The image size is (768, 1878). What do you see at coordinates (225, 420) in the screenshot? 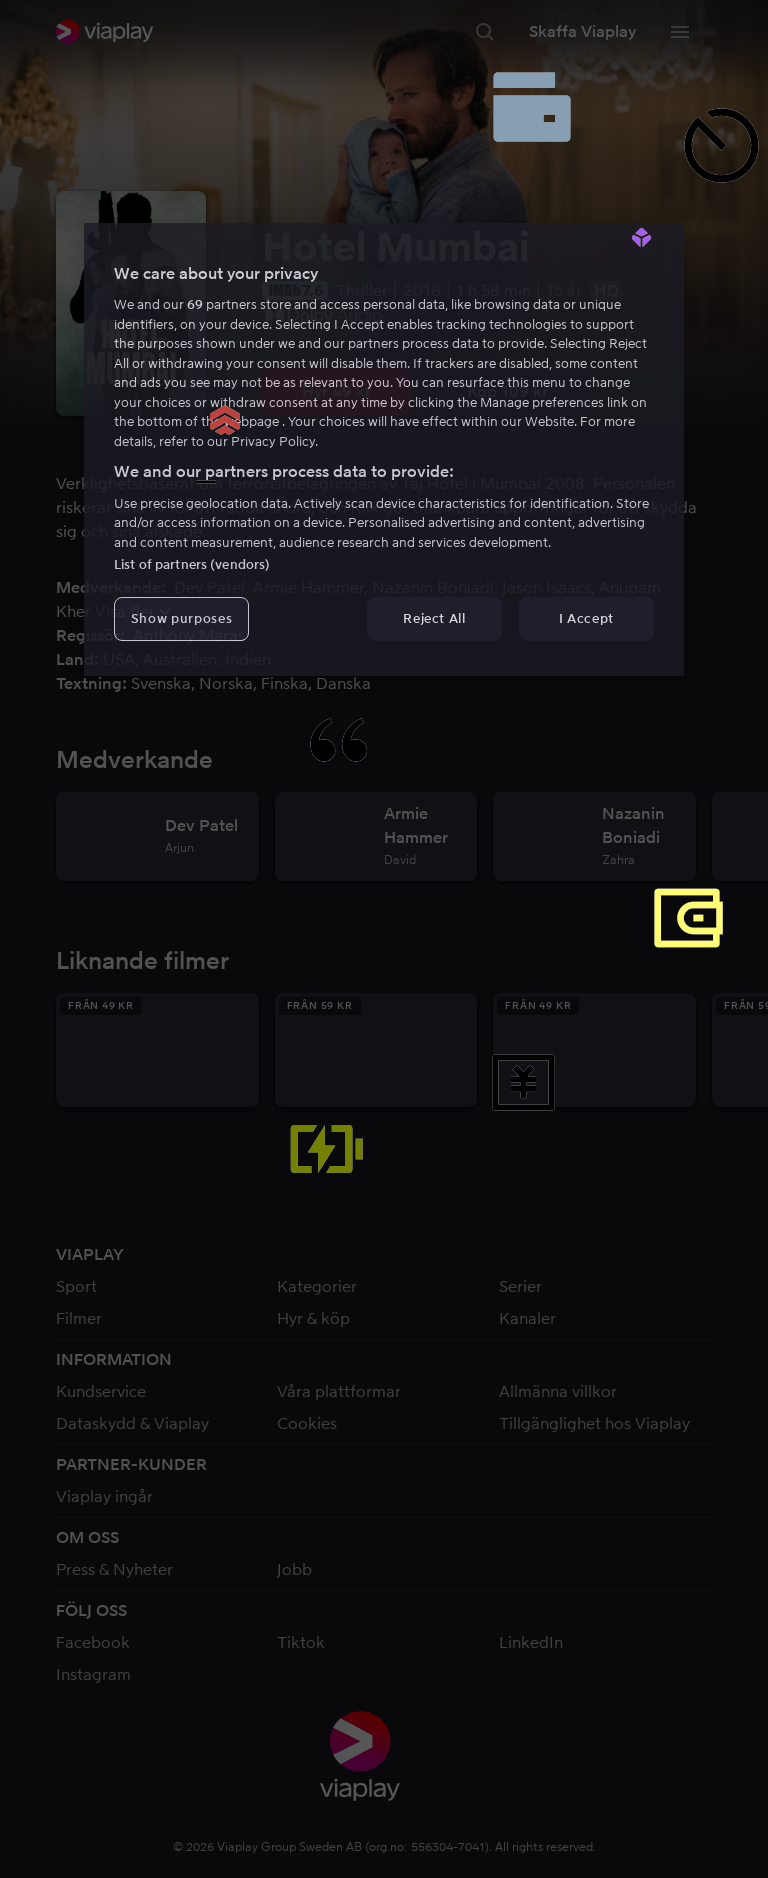
I see `open koyeb cloud platform` at bounding box center [225, 420].